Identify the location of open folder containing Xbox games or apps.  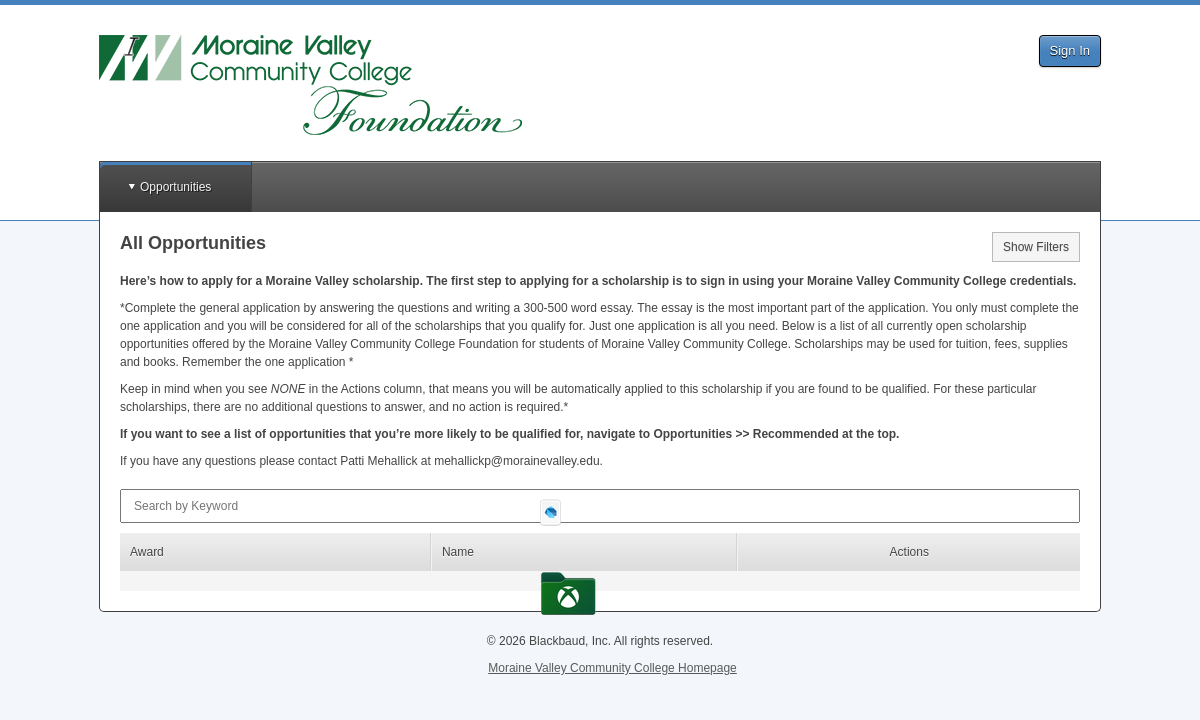
(568, 595).